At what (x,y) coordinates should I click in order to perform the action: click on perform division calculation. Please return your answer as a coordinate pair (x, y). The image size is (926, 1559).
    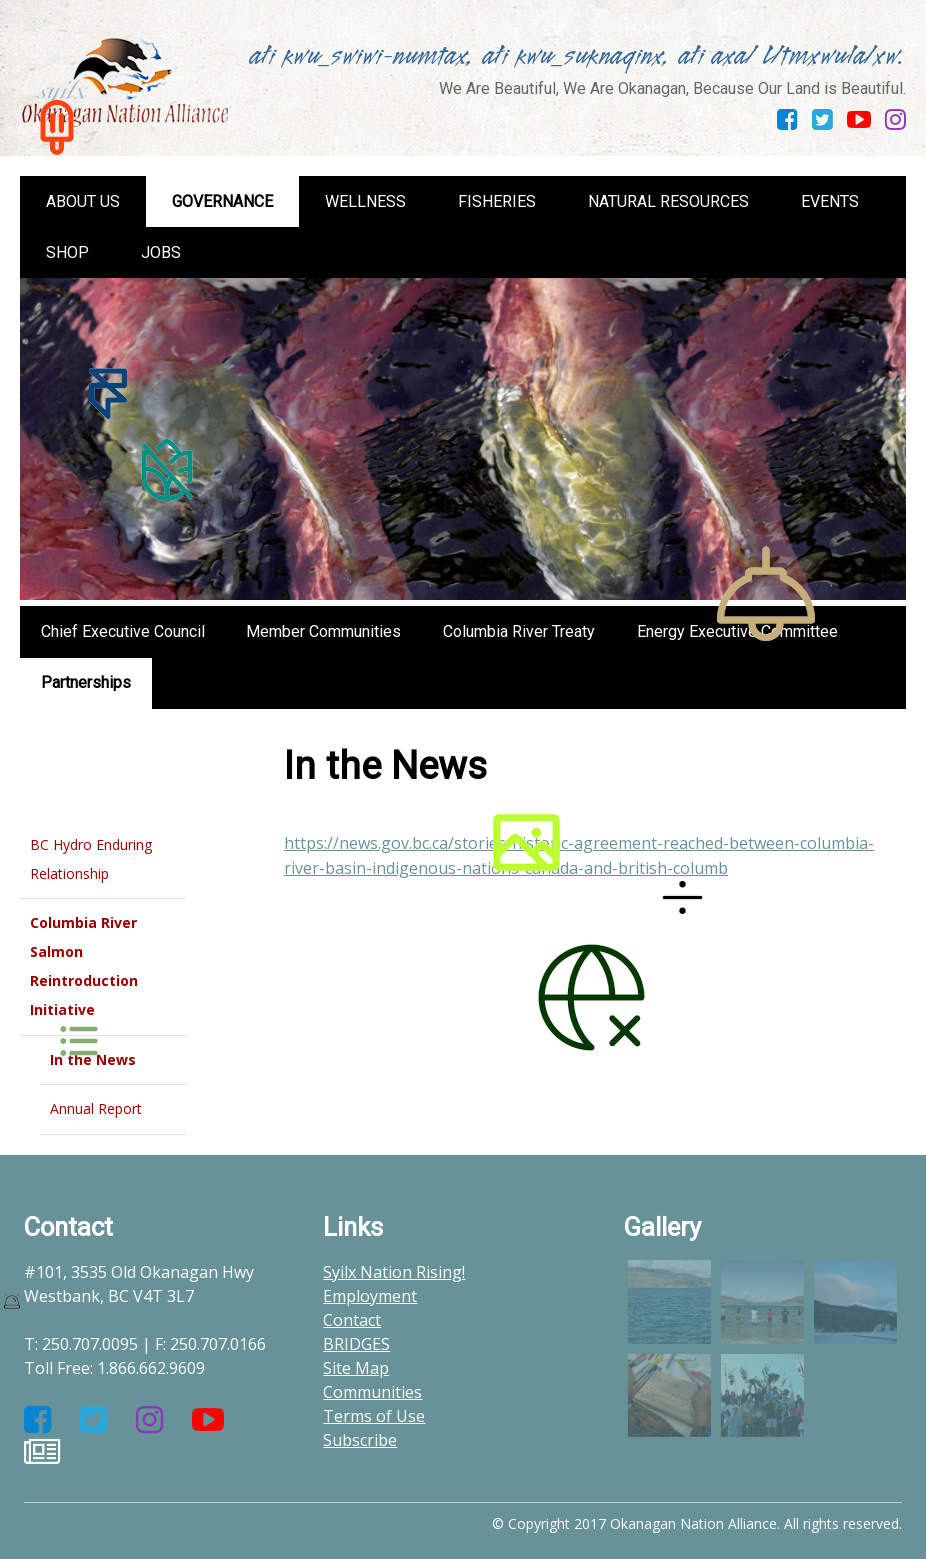
    Looking at the image, I should click on (682, 897).